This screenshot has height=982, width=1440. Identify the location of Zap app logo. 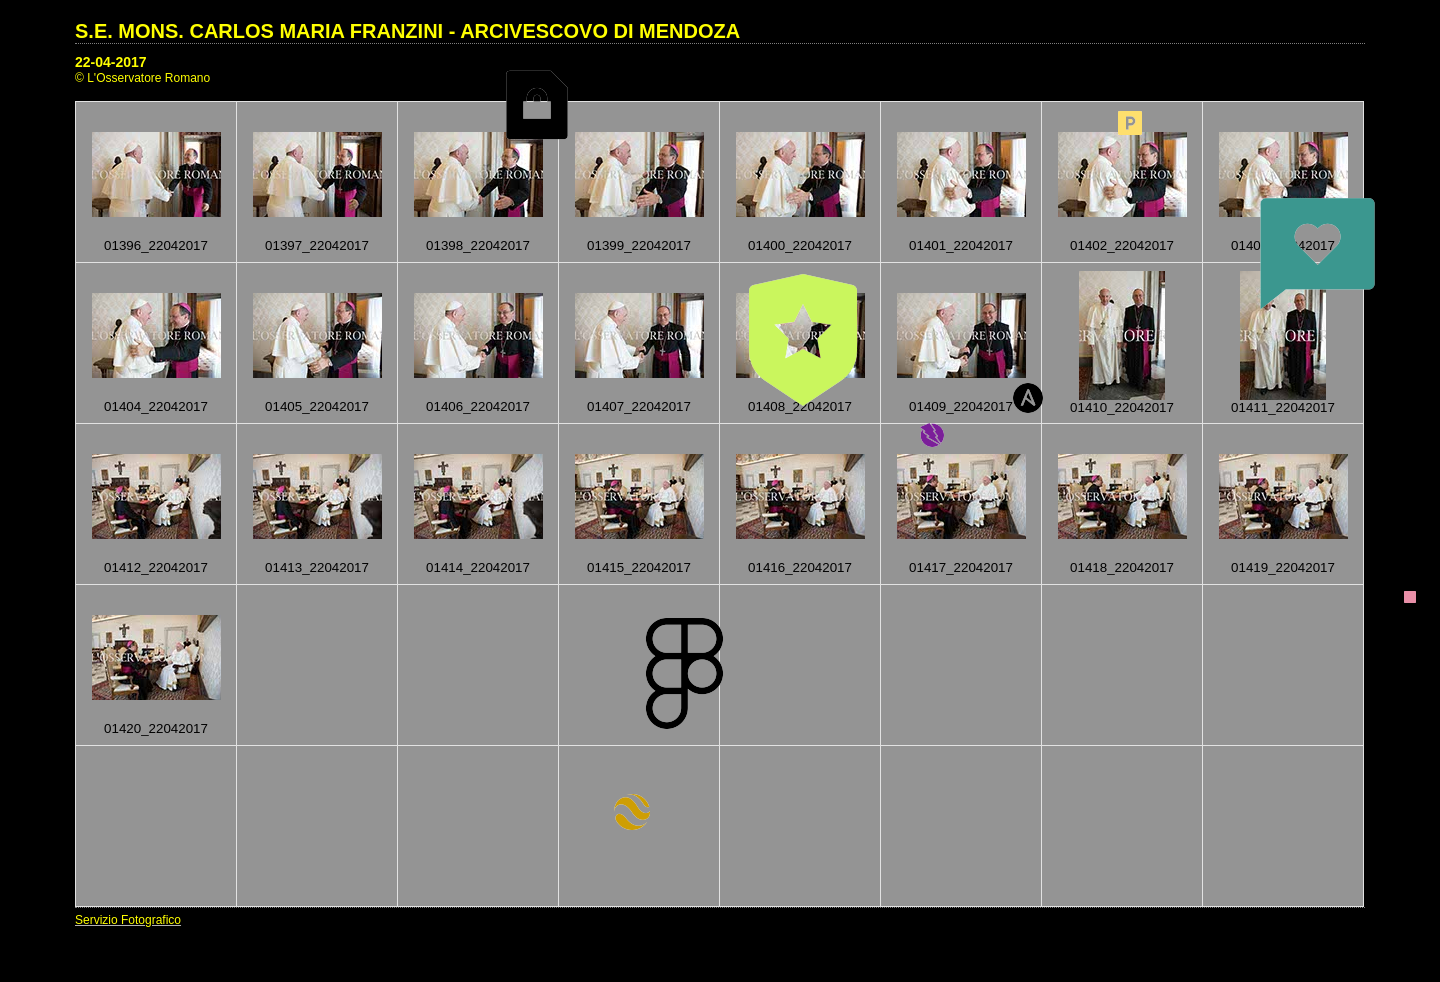
(932, 435).